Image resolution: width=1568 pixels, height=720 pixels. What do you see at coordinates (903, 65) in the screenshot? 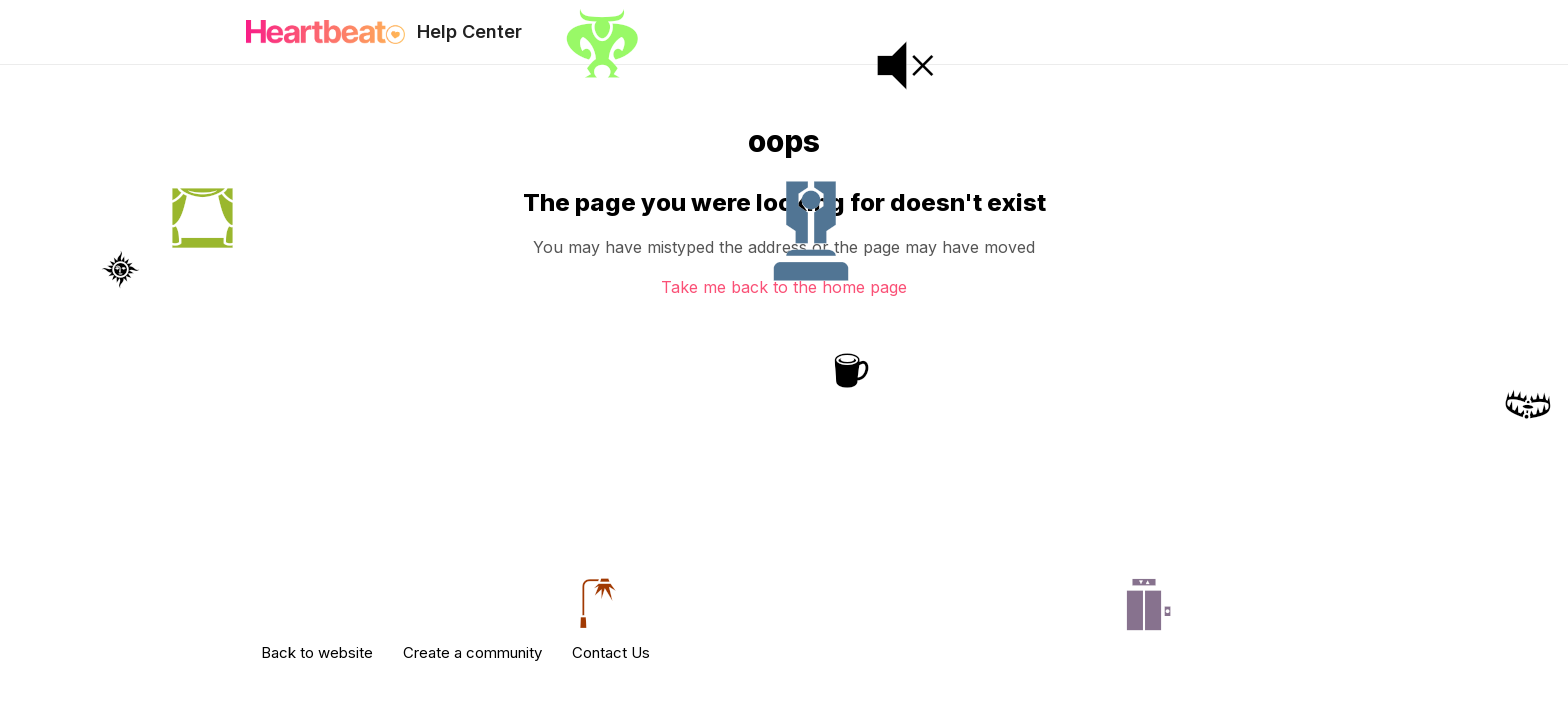
I see `mute audio or sound` at bounding box center [903, 65].